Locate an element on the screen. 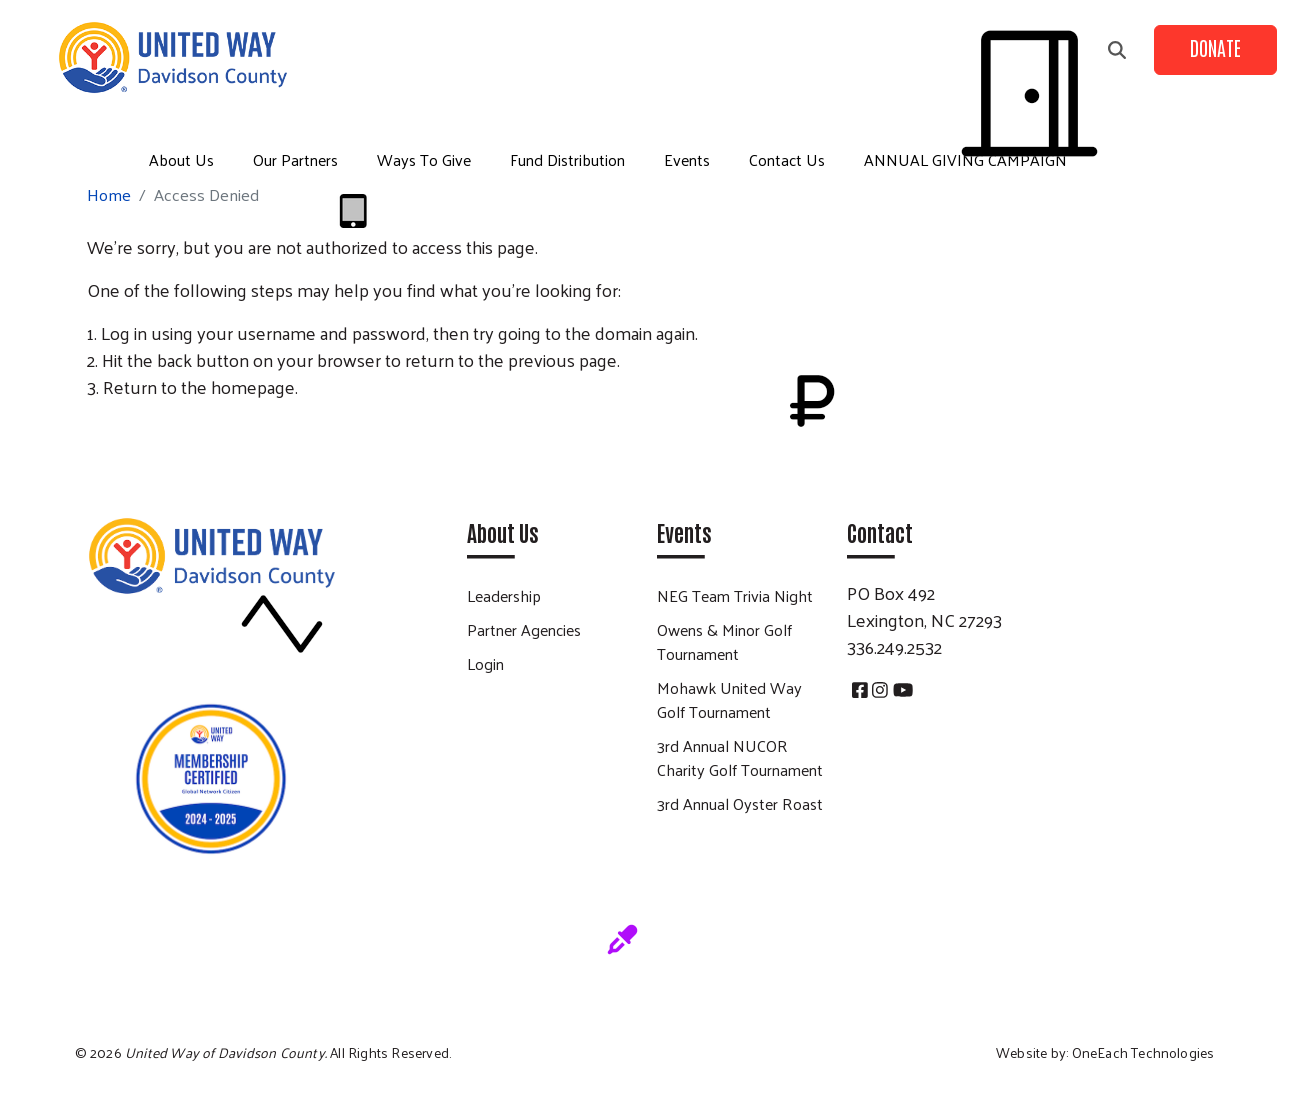 This screenshot has width=1289, height=1098. indicates russian ruble currency is located at coordinates (814, 401).